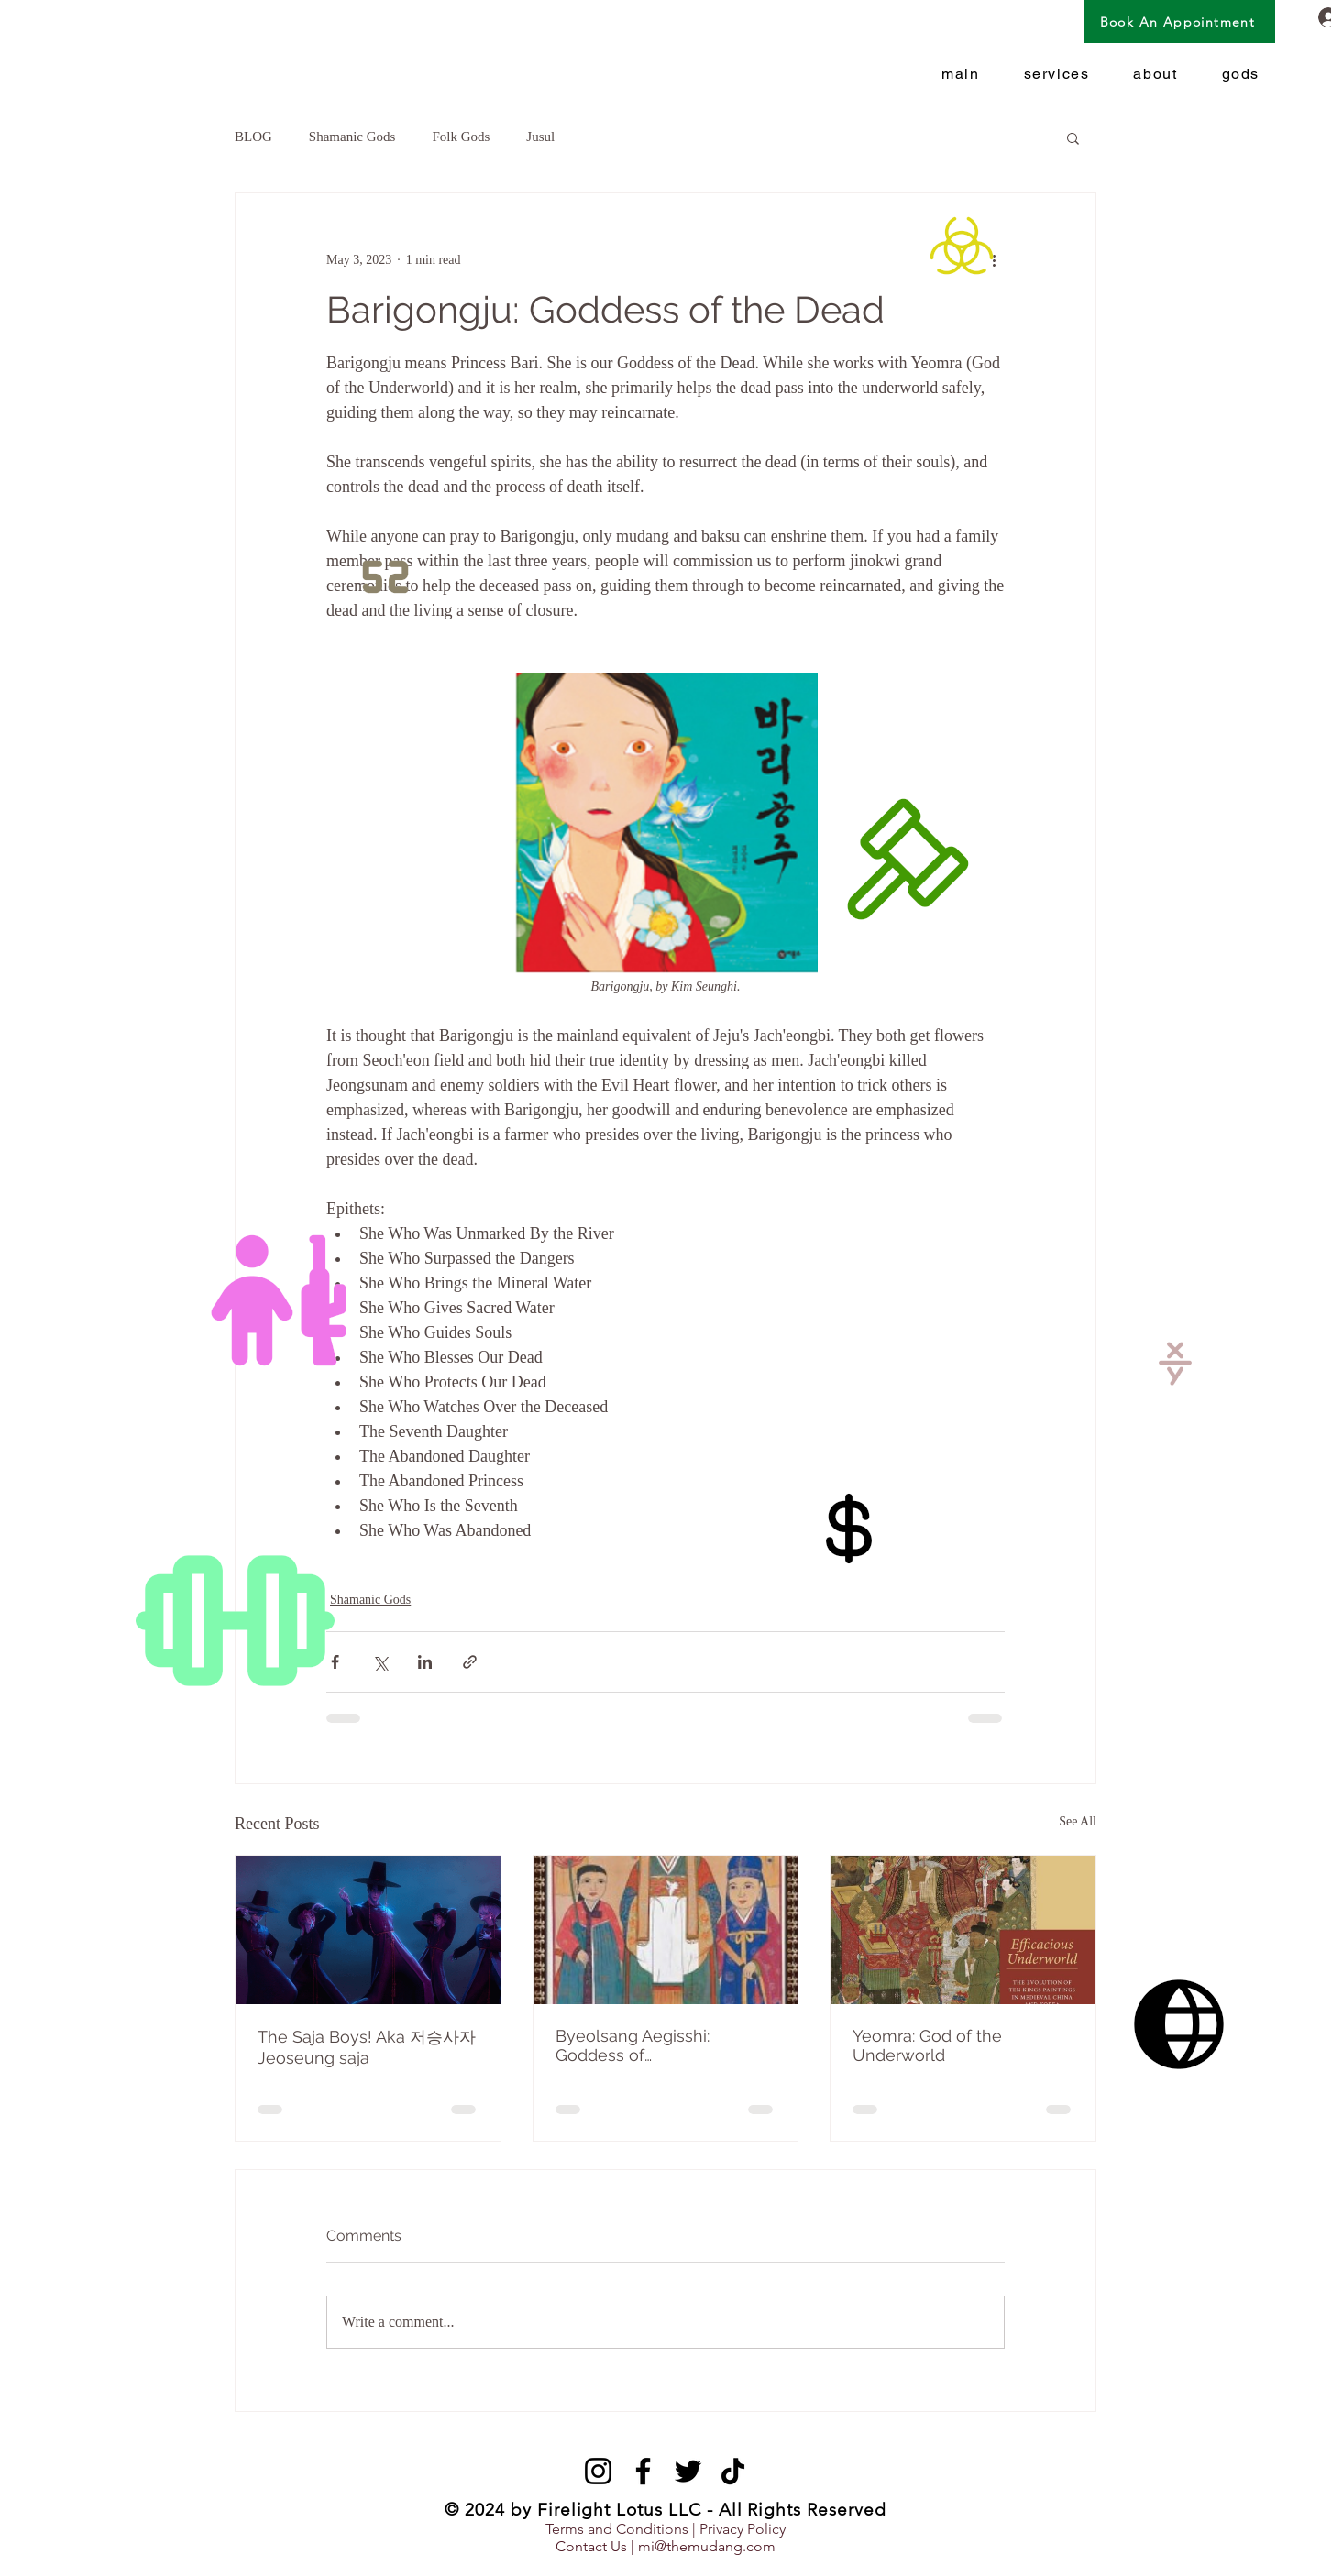 The image size is (1331, 2576). What do you see at coordinates (903, 863) in the screenshot?
I see `access legal or terms of service information` at bounding box center [903, 863].